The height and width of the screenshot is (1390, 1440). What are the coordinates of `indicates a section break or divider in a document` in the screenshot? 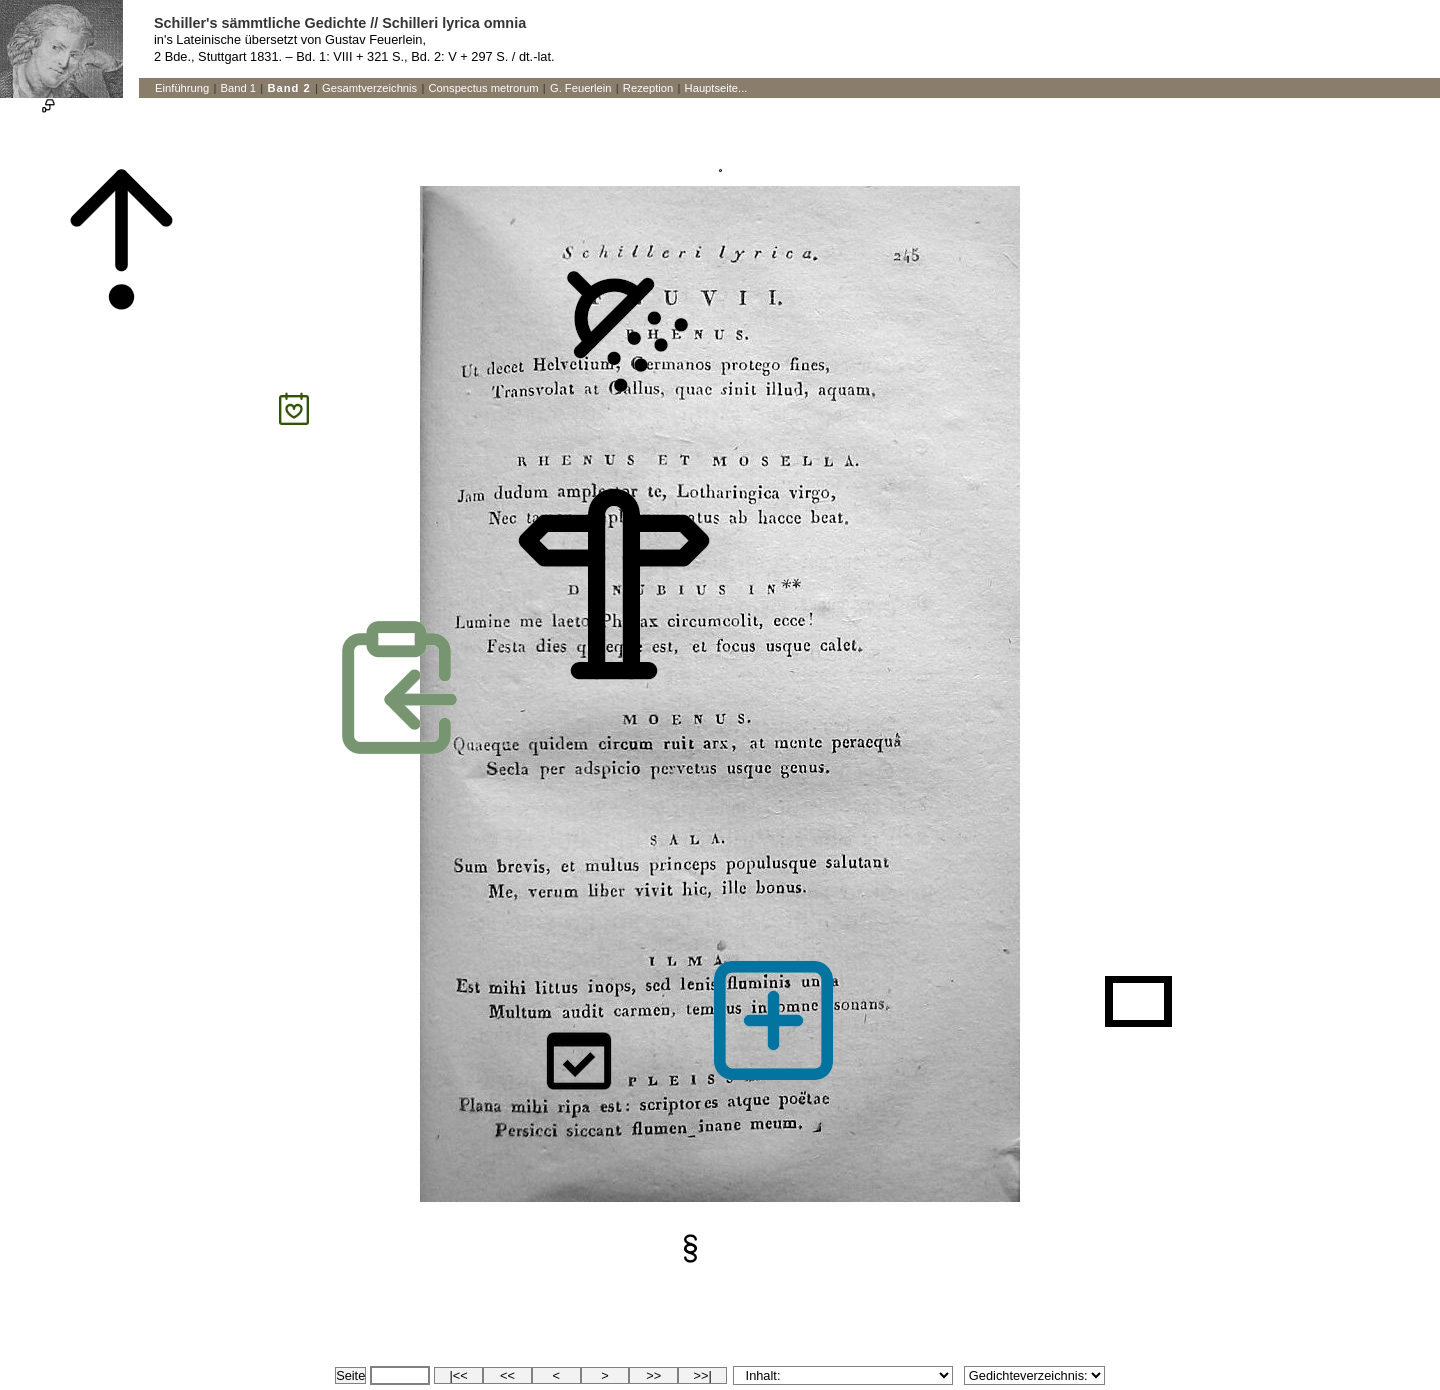 It's located at (690, 1248).